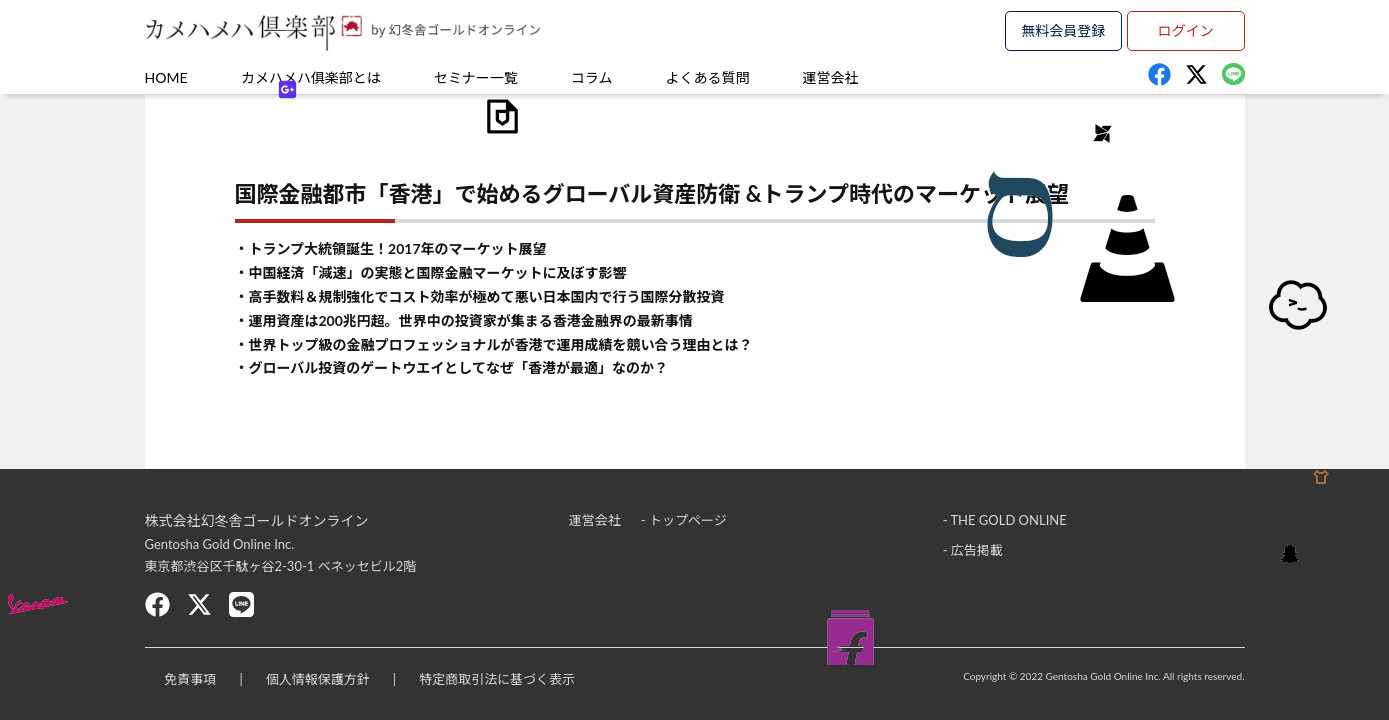 Image resolution: width=1389 pixels, height=720 pixels. What do you see at coordinates (850, 637) in the screenshot?
I see `open the Flipkart shopping app` at bounding box center [850, 637].